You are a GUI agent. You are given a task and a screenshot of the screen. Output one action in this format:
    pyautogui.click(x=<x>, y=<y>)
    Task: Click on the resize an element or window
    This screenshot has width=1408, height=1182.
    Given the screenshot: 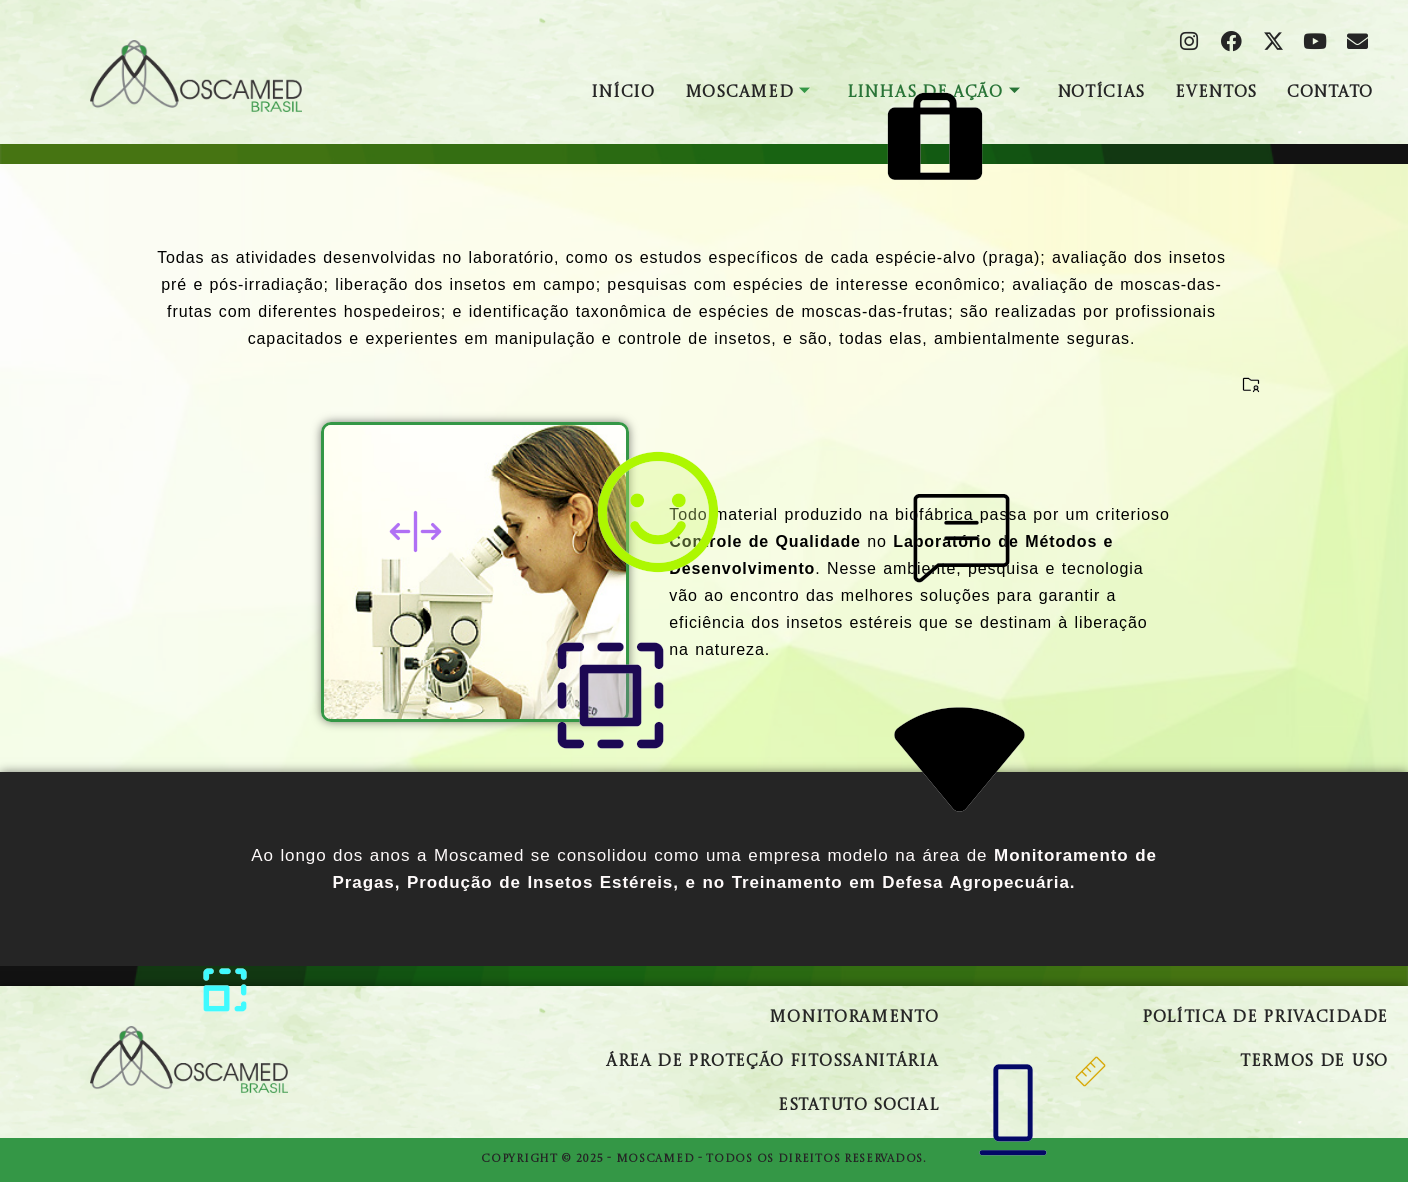 What is the action you would take?
    pyautogui.click(x=225, y=990)
    